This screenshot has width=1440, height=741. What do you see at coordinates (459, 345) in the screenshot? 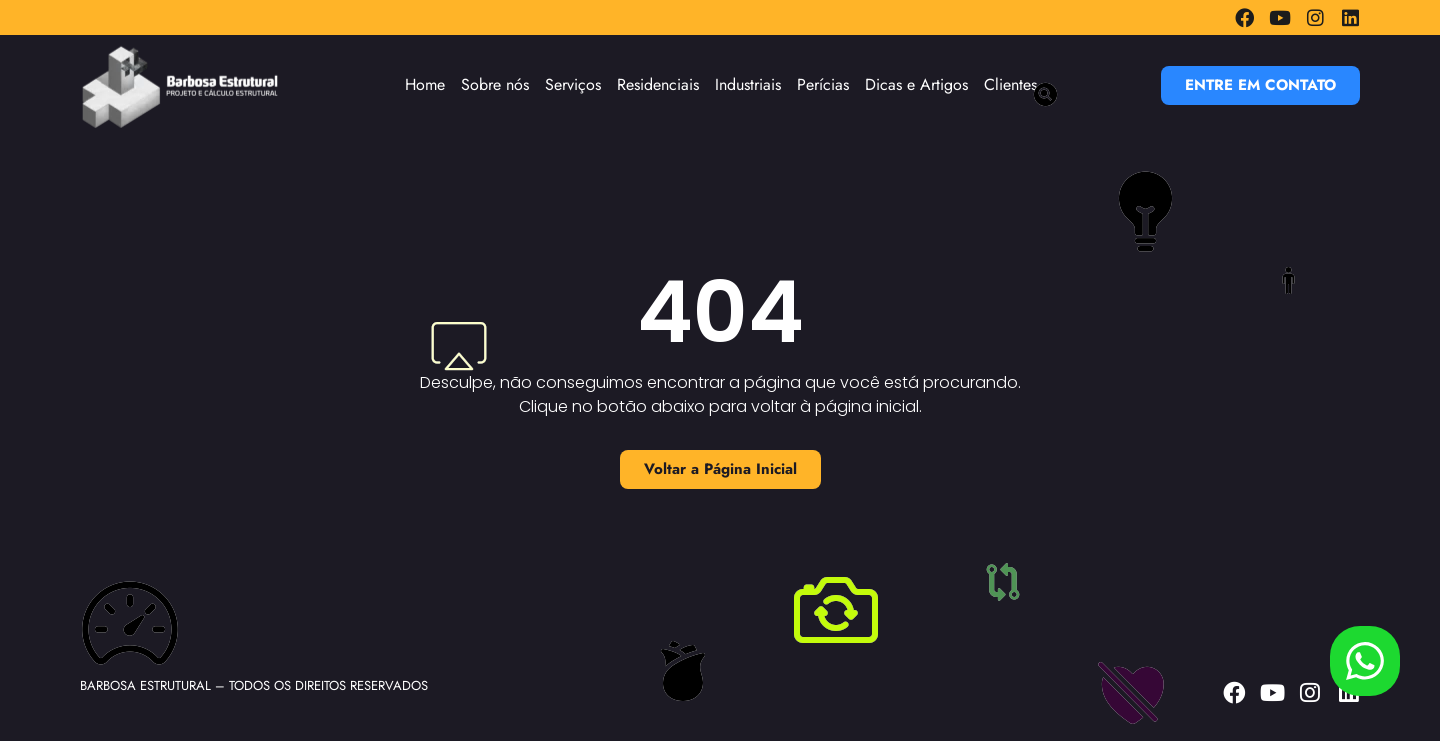
I see `stream content to an external display` at bounding box center [459, 345].